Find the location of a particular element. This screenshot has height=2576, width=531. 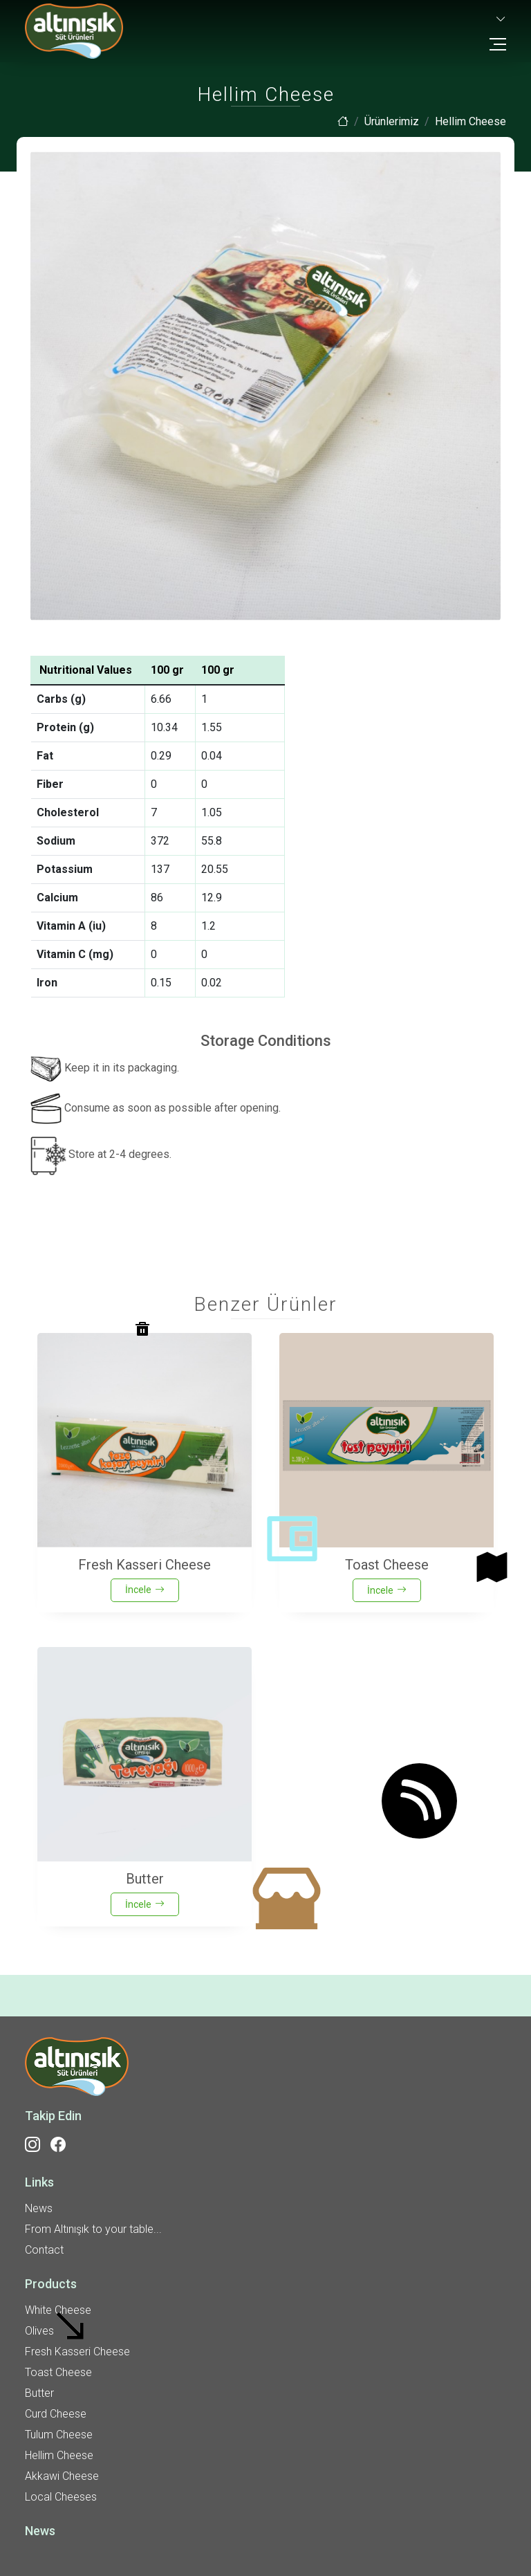

open map view is located at coordinates (492, 1567).